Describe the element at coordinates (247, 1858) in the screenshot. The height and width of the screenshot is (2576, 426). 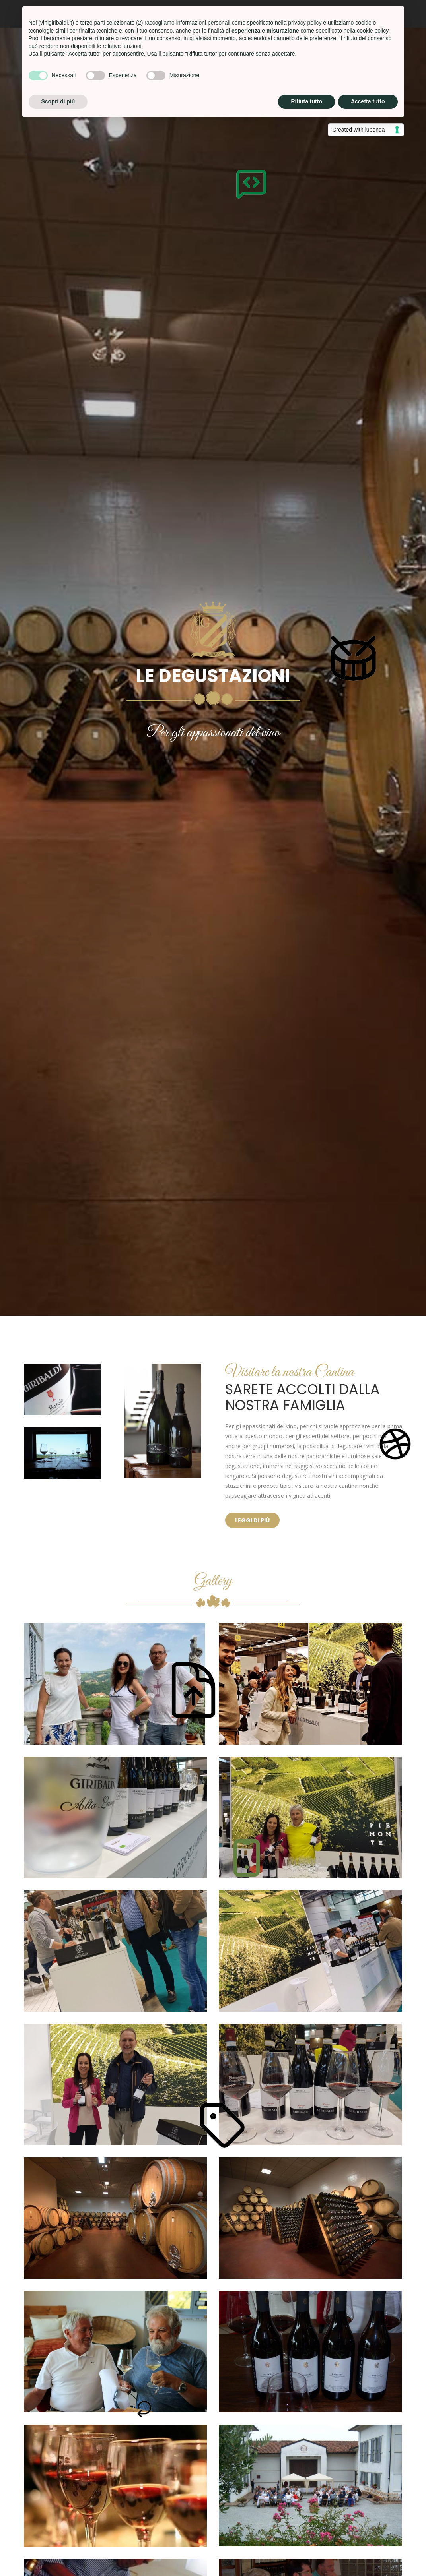
I see `switch to mobile view` at that location.